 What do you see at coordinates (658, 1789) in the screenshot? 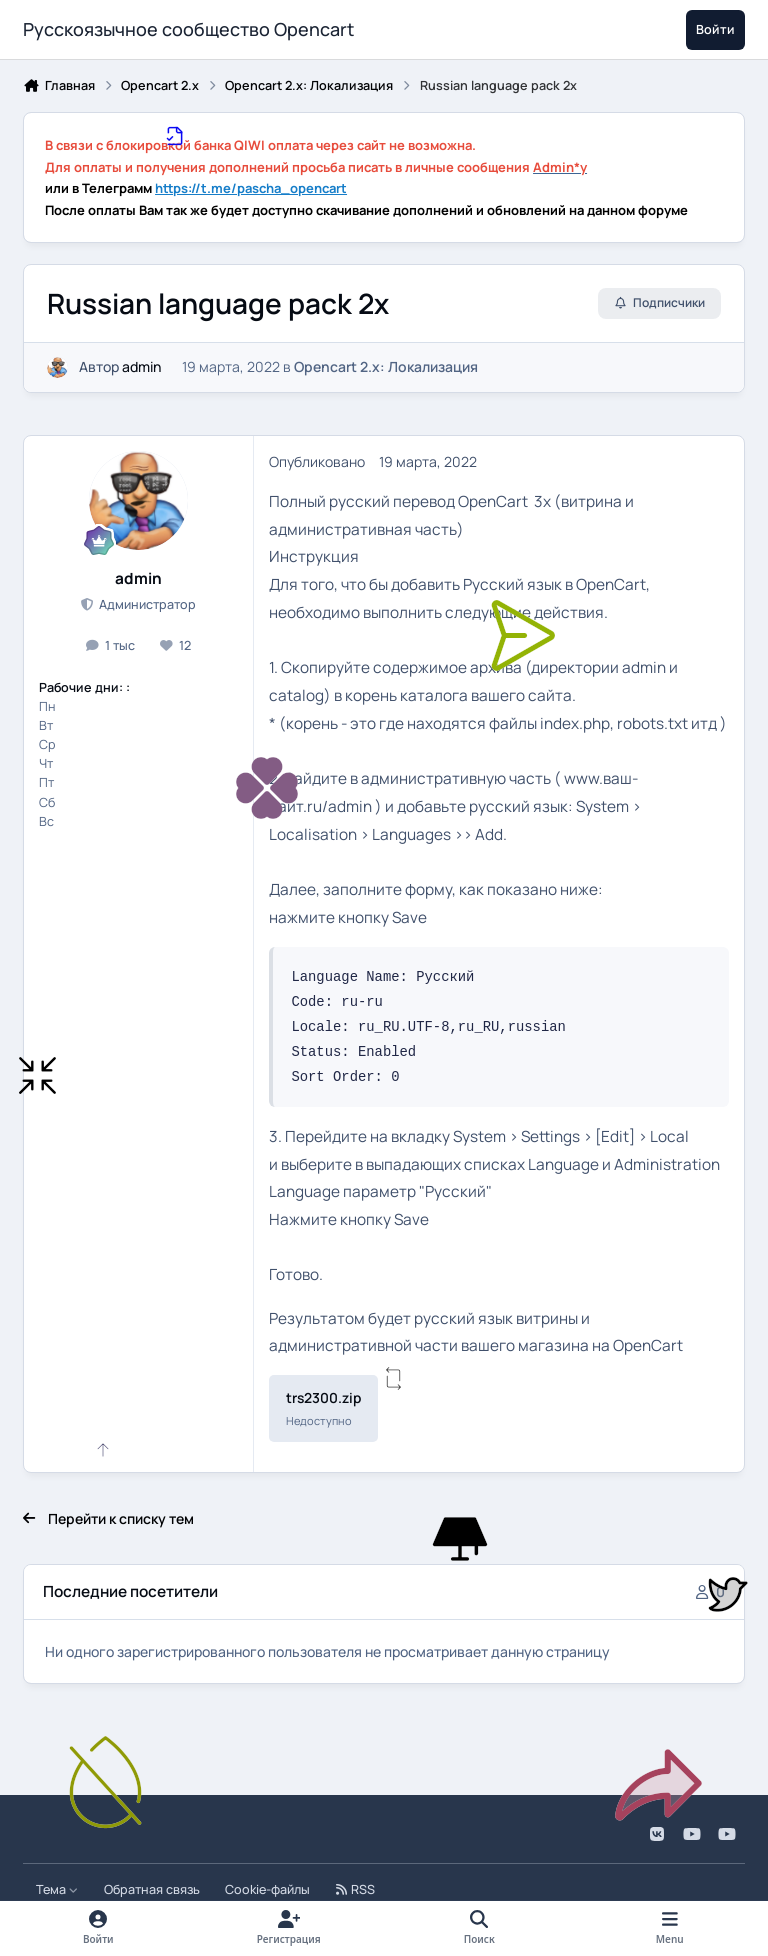
I see `share this content` at bounding box center [658, 1789].